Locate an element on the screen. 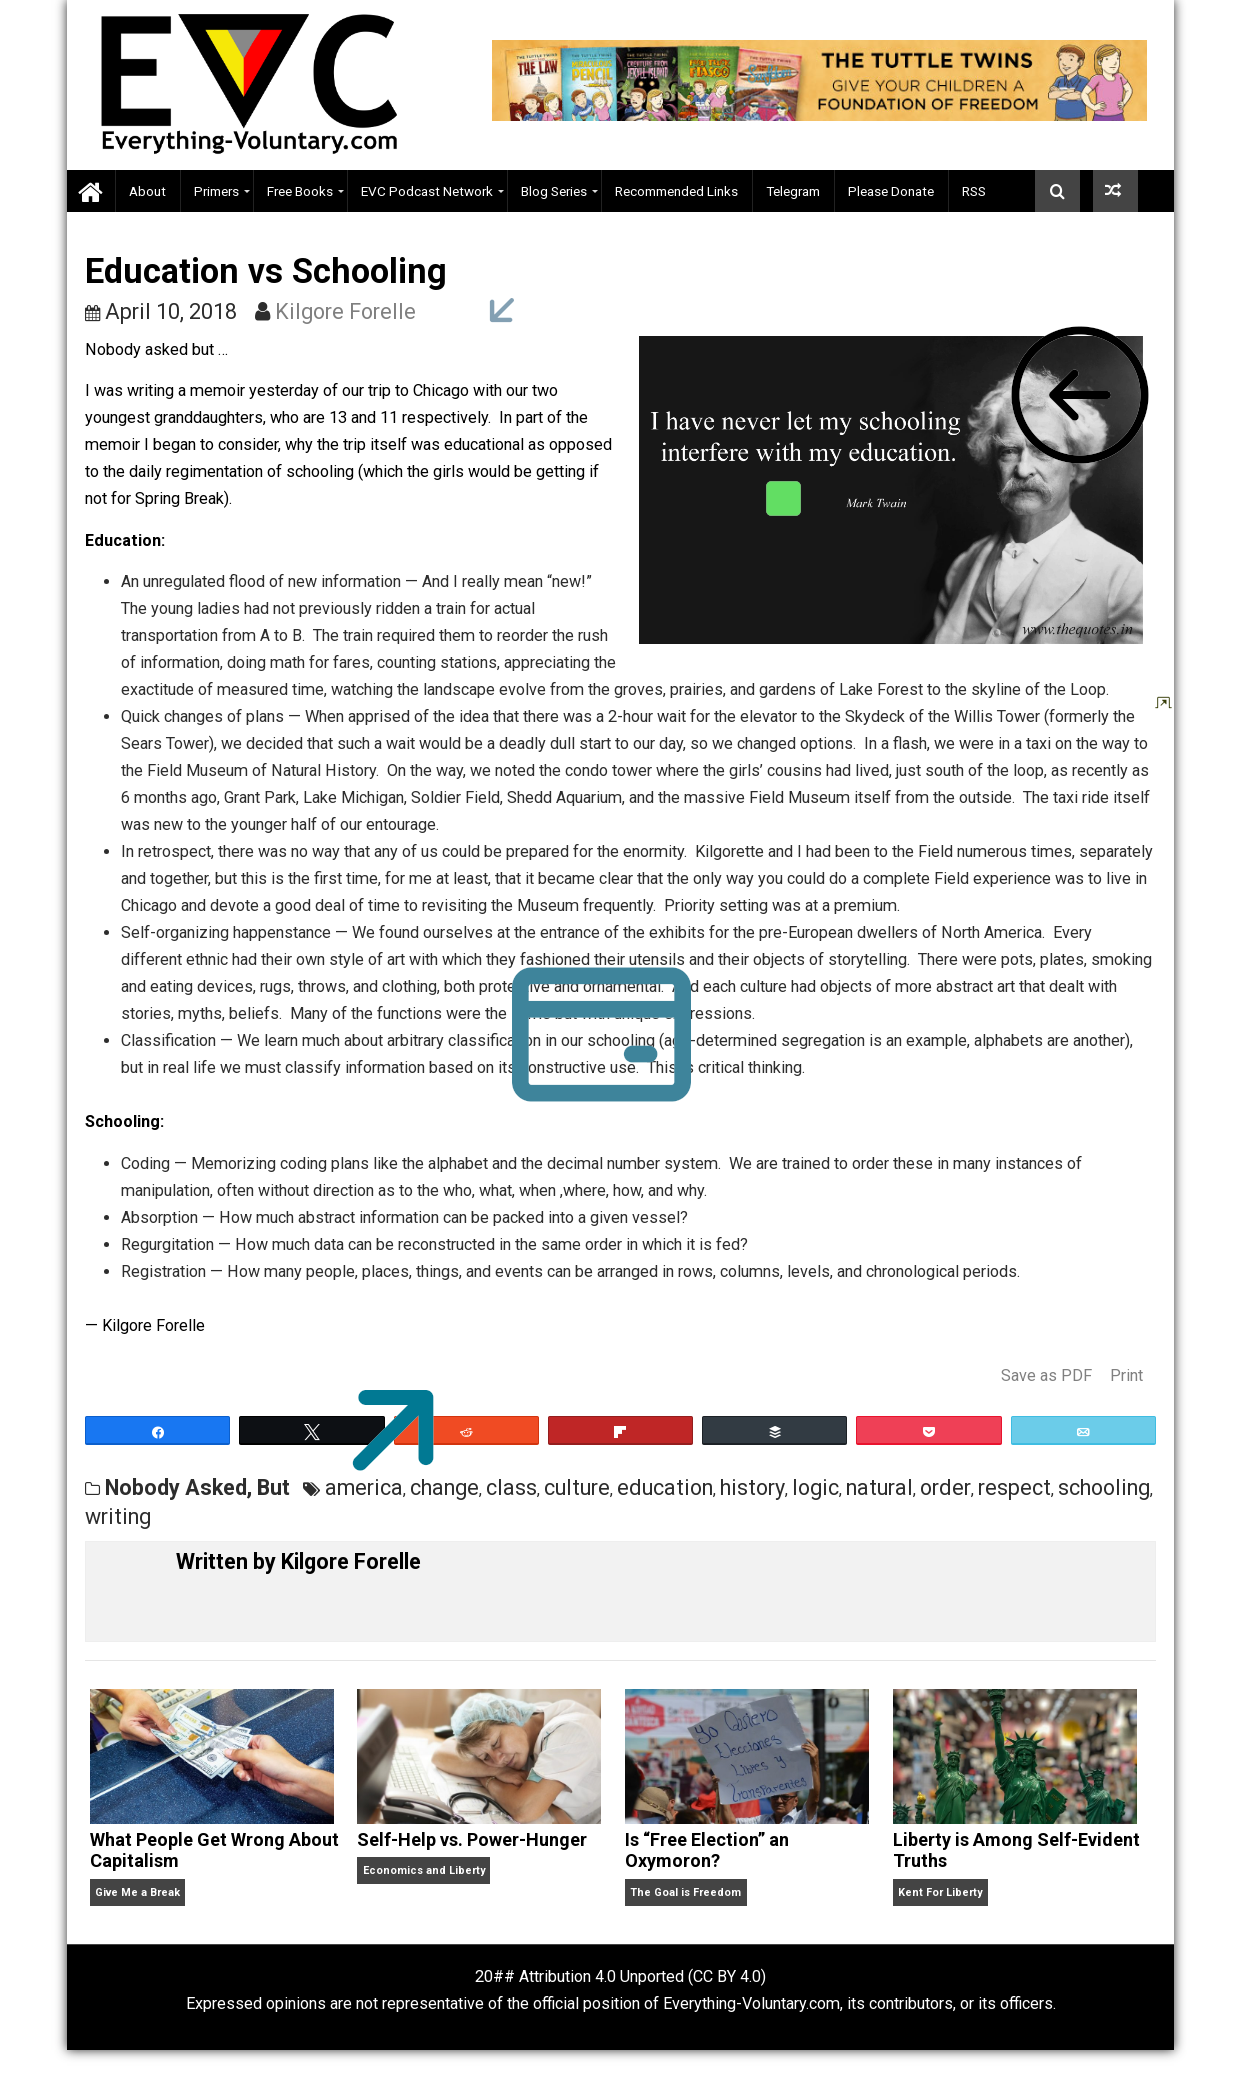 The image size is (1241, 2095). stop or halt media playback is located at coordinates (783, 498).